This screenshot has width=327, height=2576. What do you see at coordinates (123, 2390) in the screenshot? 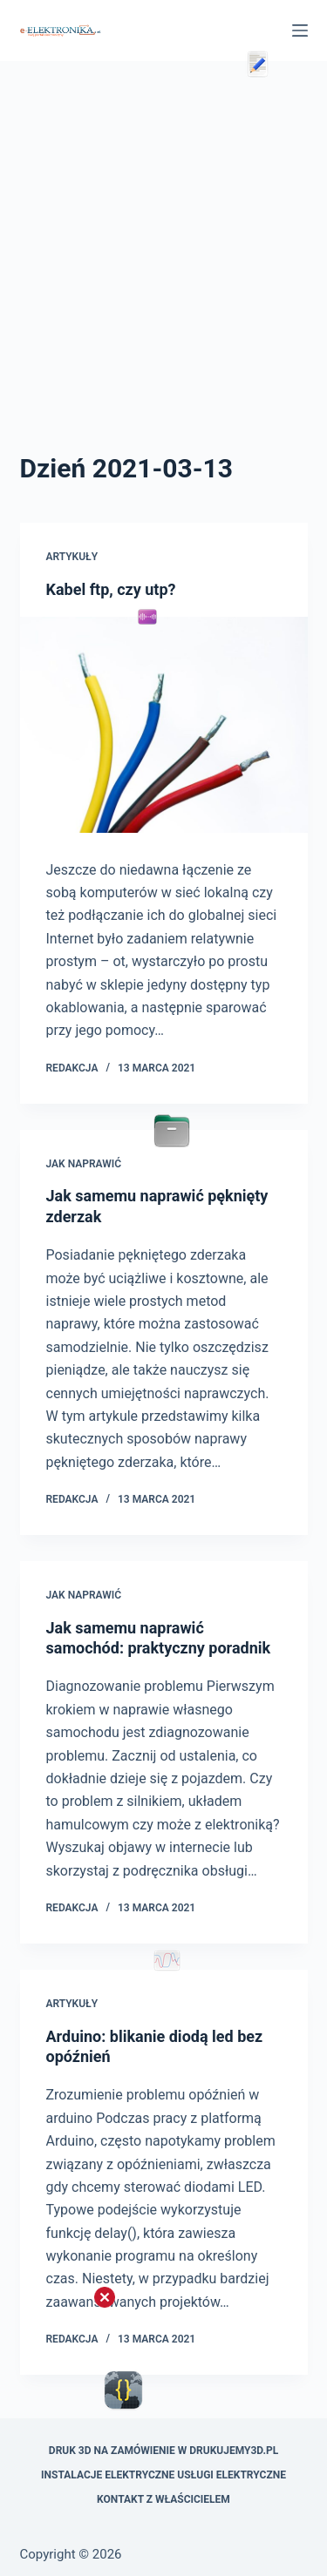
I see `open web browser stylesheet preferences` at bounding box center [123, 2390].